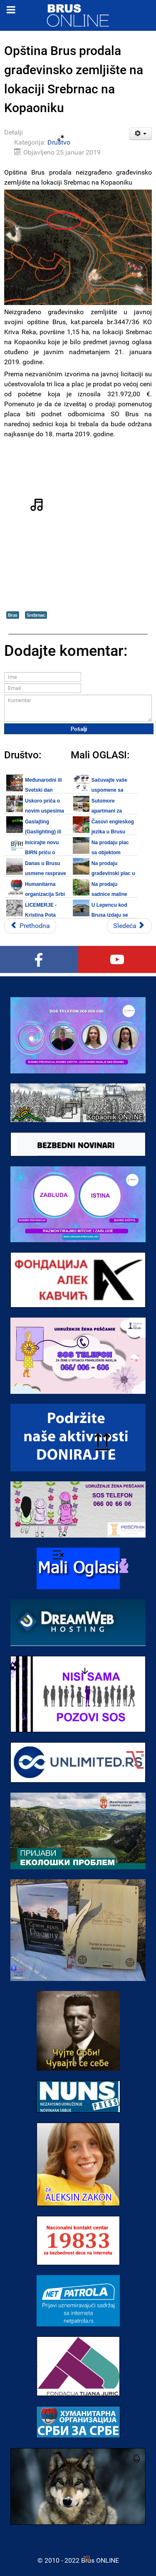  I want to click on copy to clipboard, so click(69, 1111).